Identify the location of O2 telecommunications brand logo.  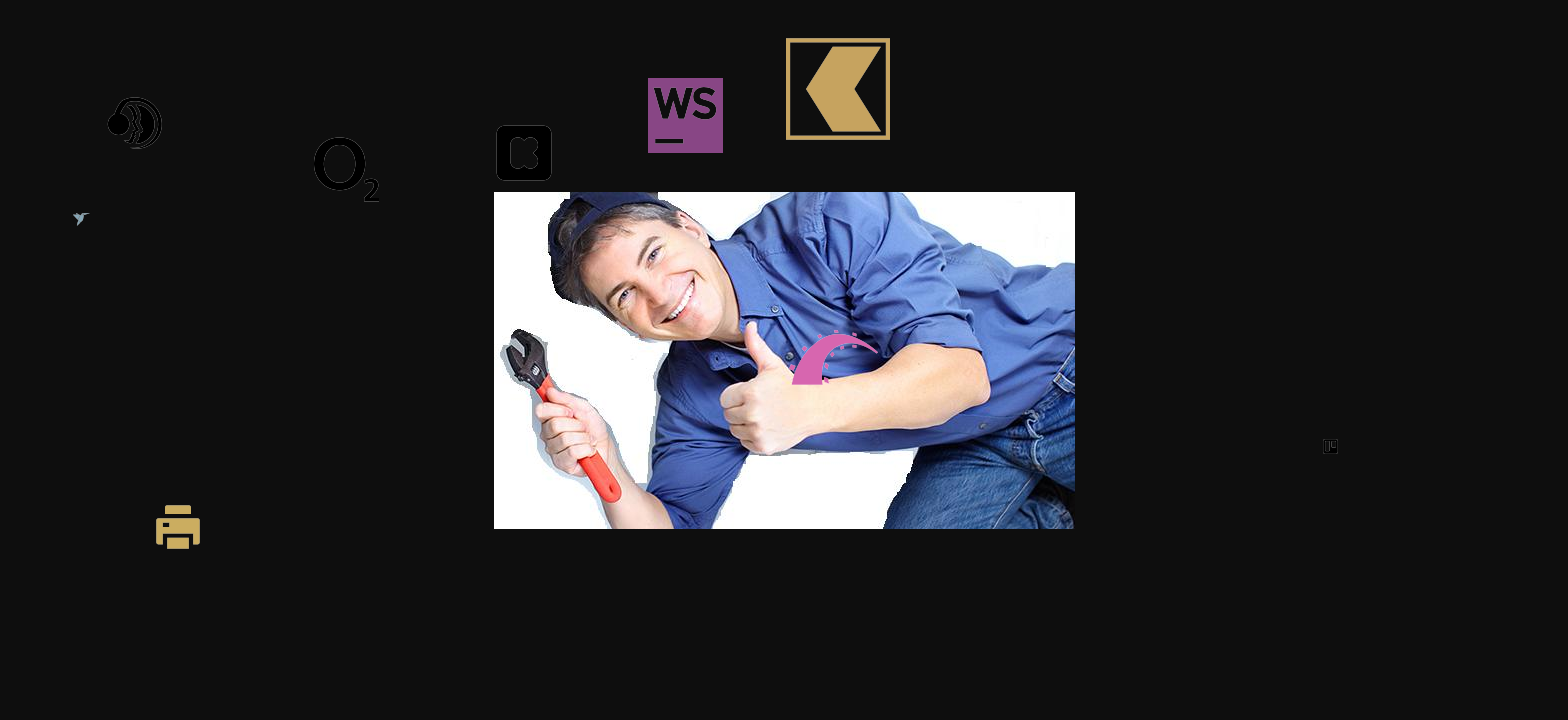
(346, 169).